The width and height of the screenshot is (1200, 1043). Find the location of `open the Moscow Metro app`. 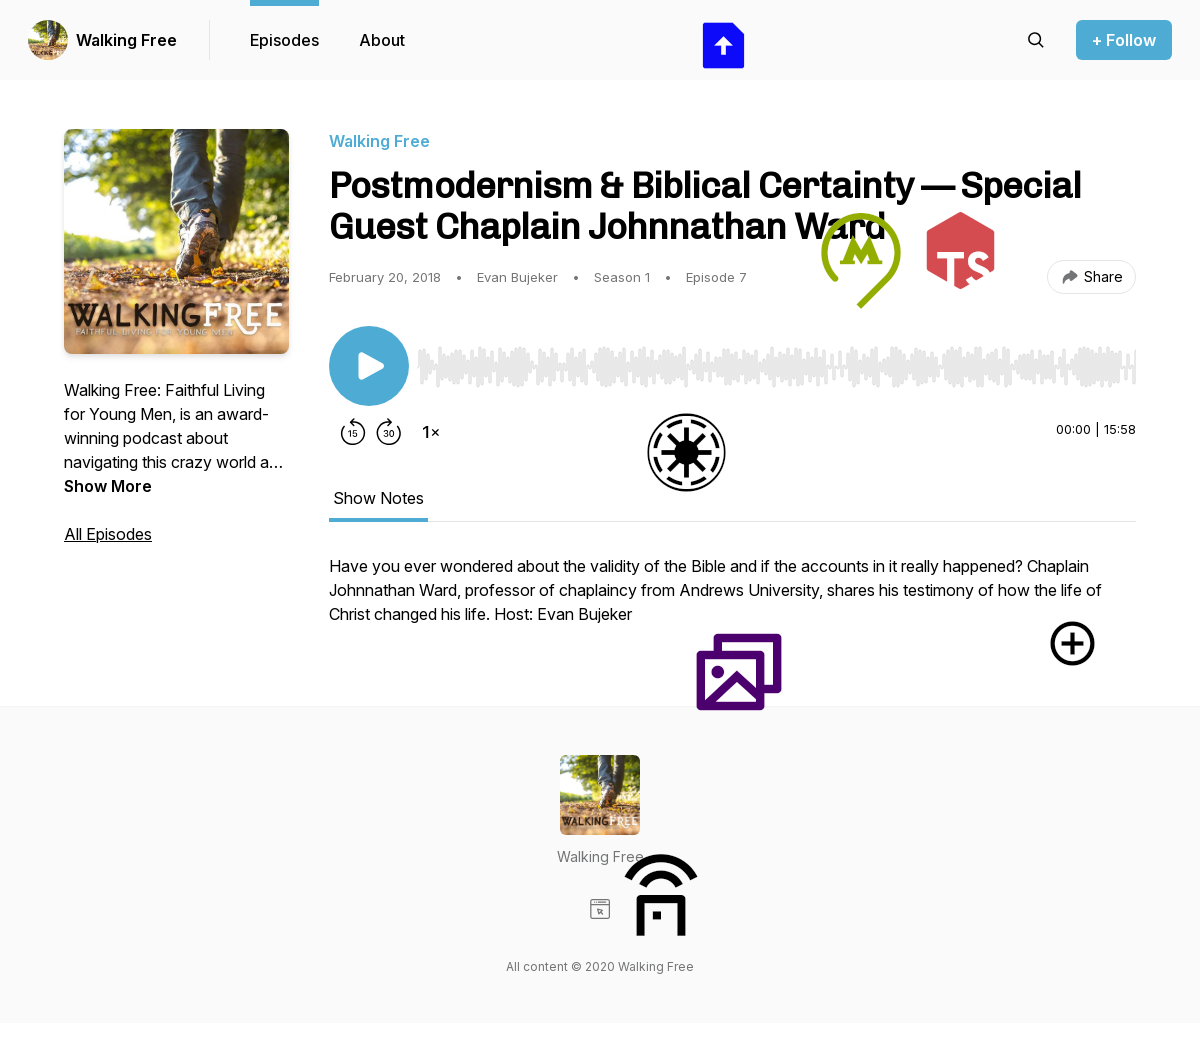

open the Moscow Metro app is located at coordinates (861, 261).